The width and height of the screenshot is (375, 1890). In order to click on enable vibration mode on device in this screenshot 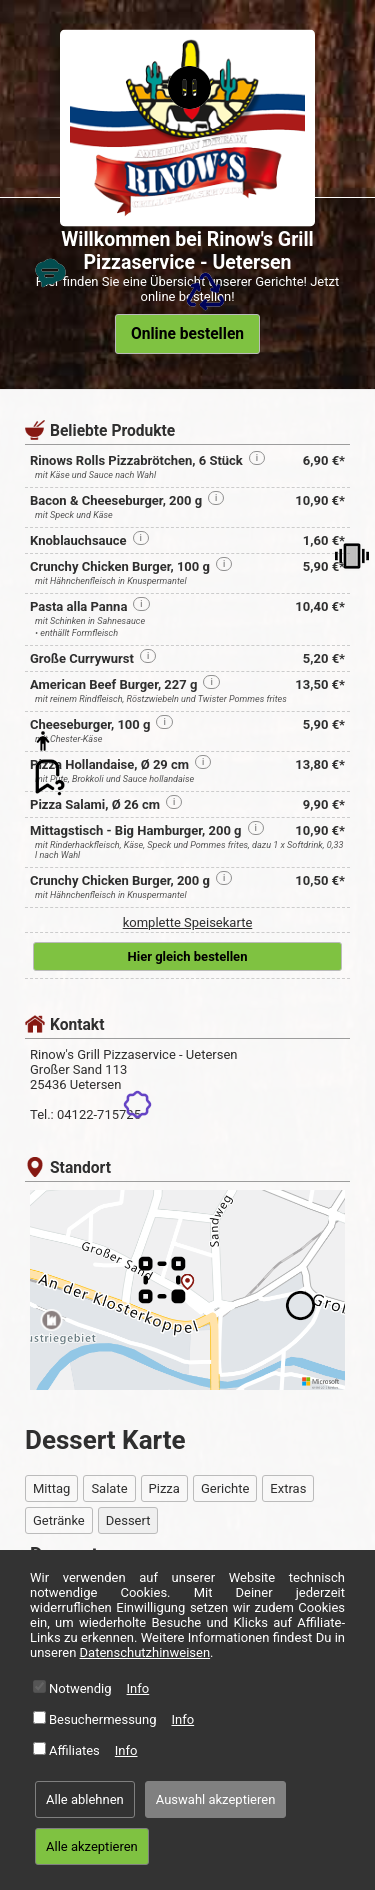, I will do `click(352, 556)`.